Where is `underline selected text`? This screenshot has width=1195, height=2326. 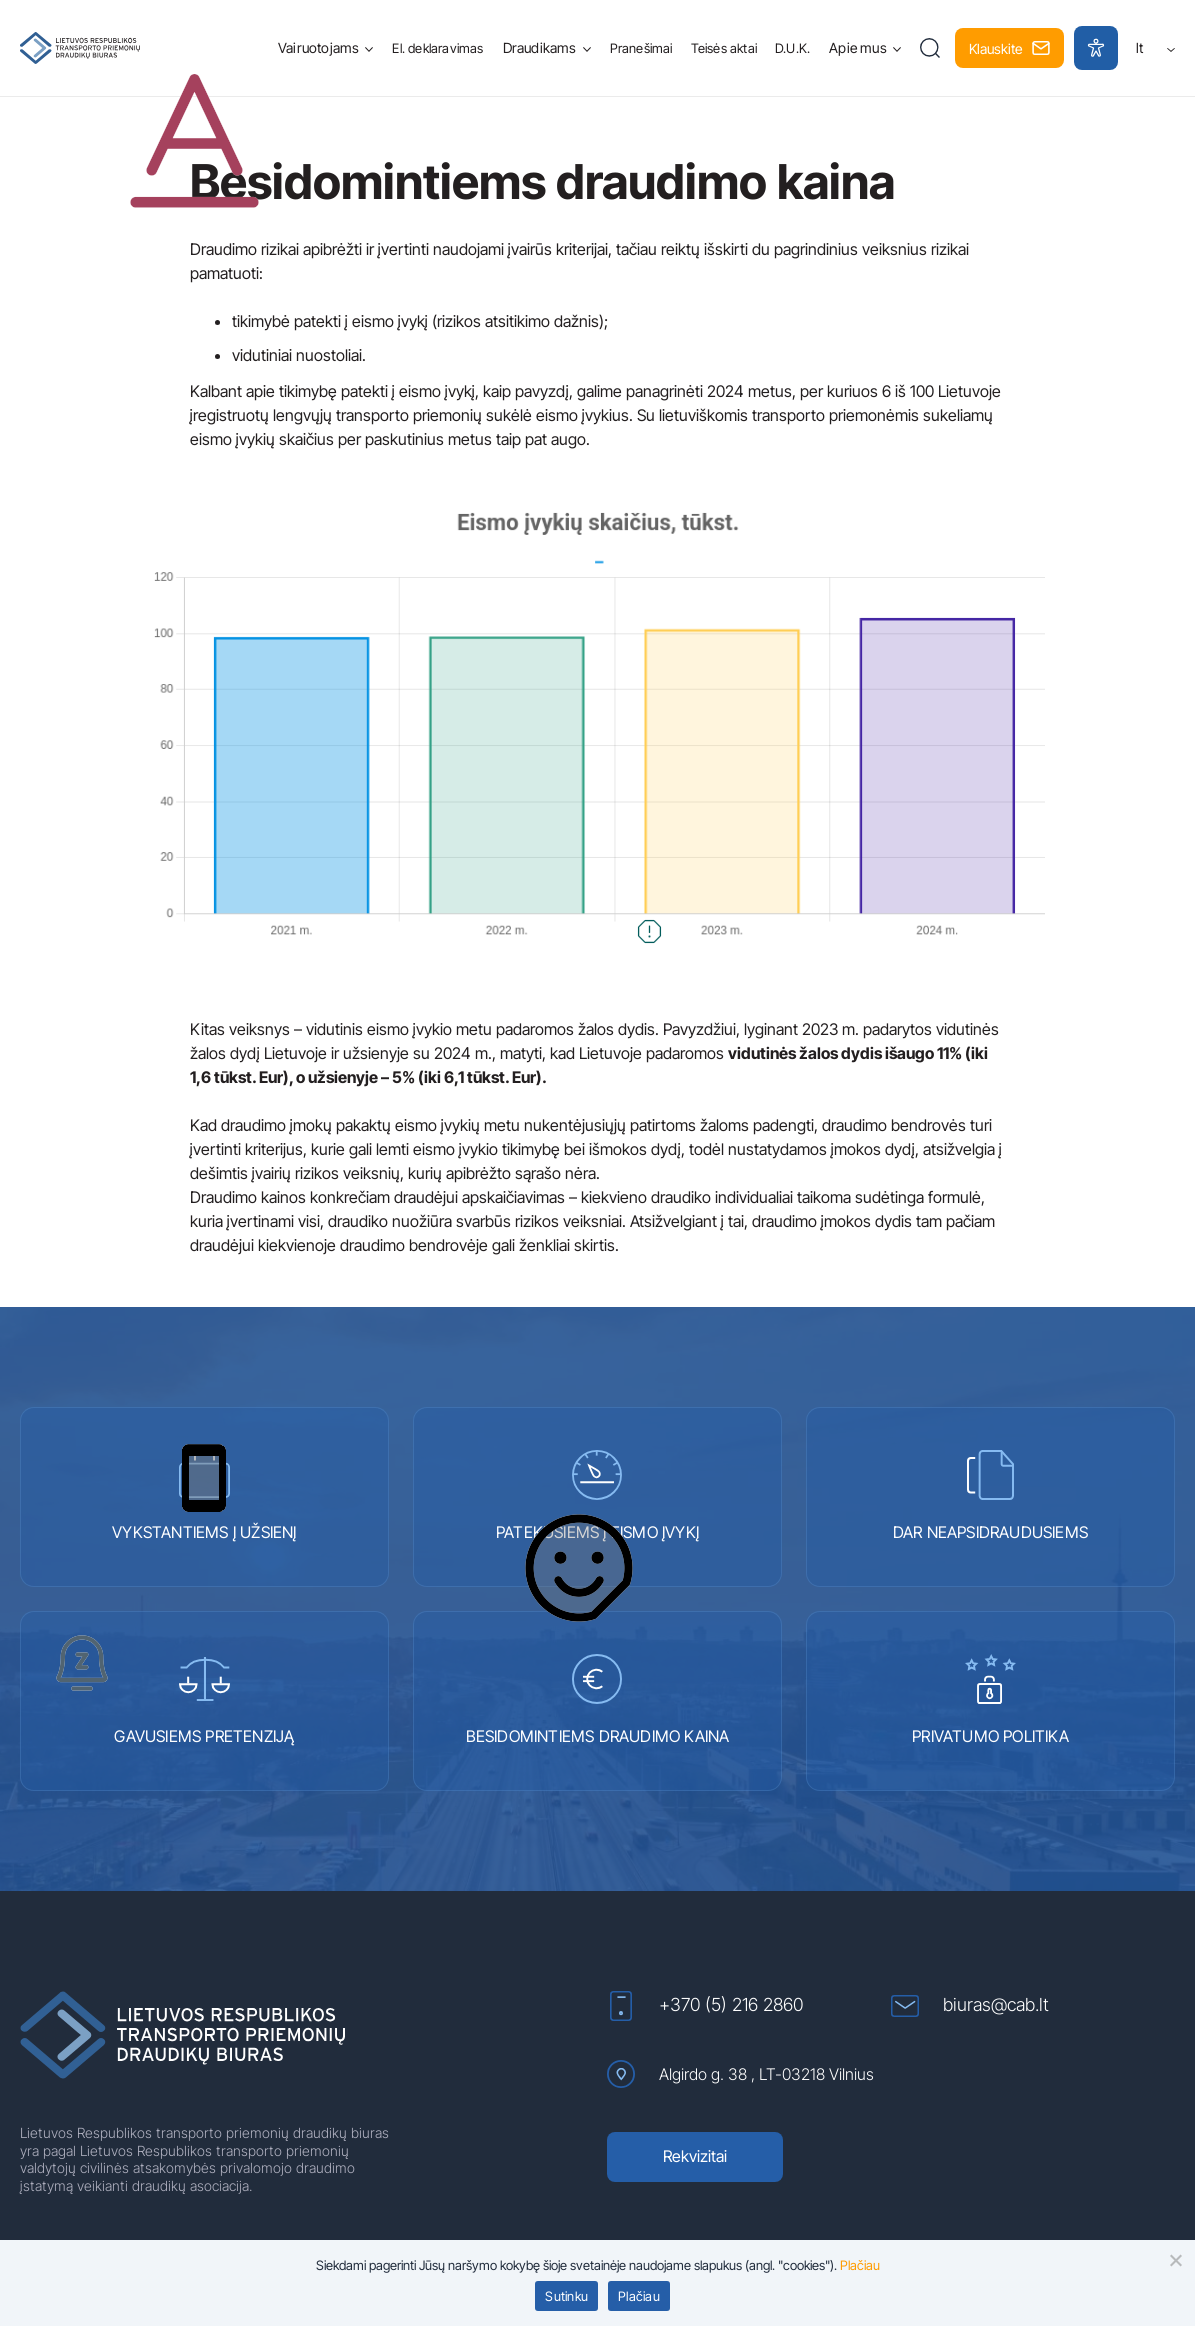
underline selected text is located at coordinates (194, 143).